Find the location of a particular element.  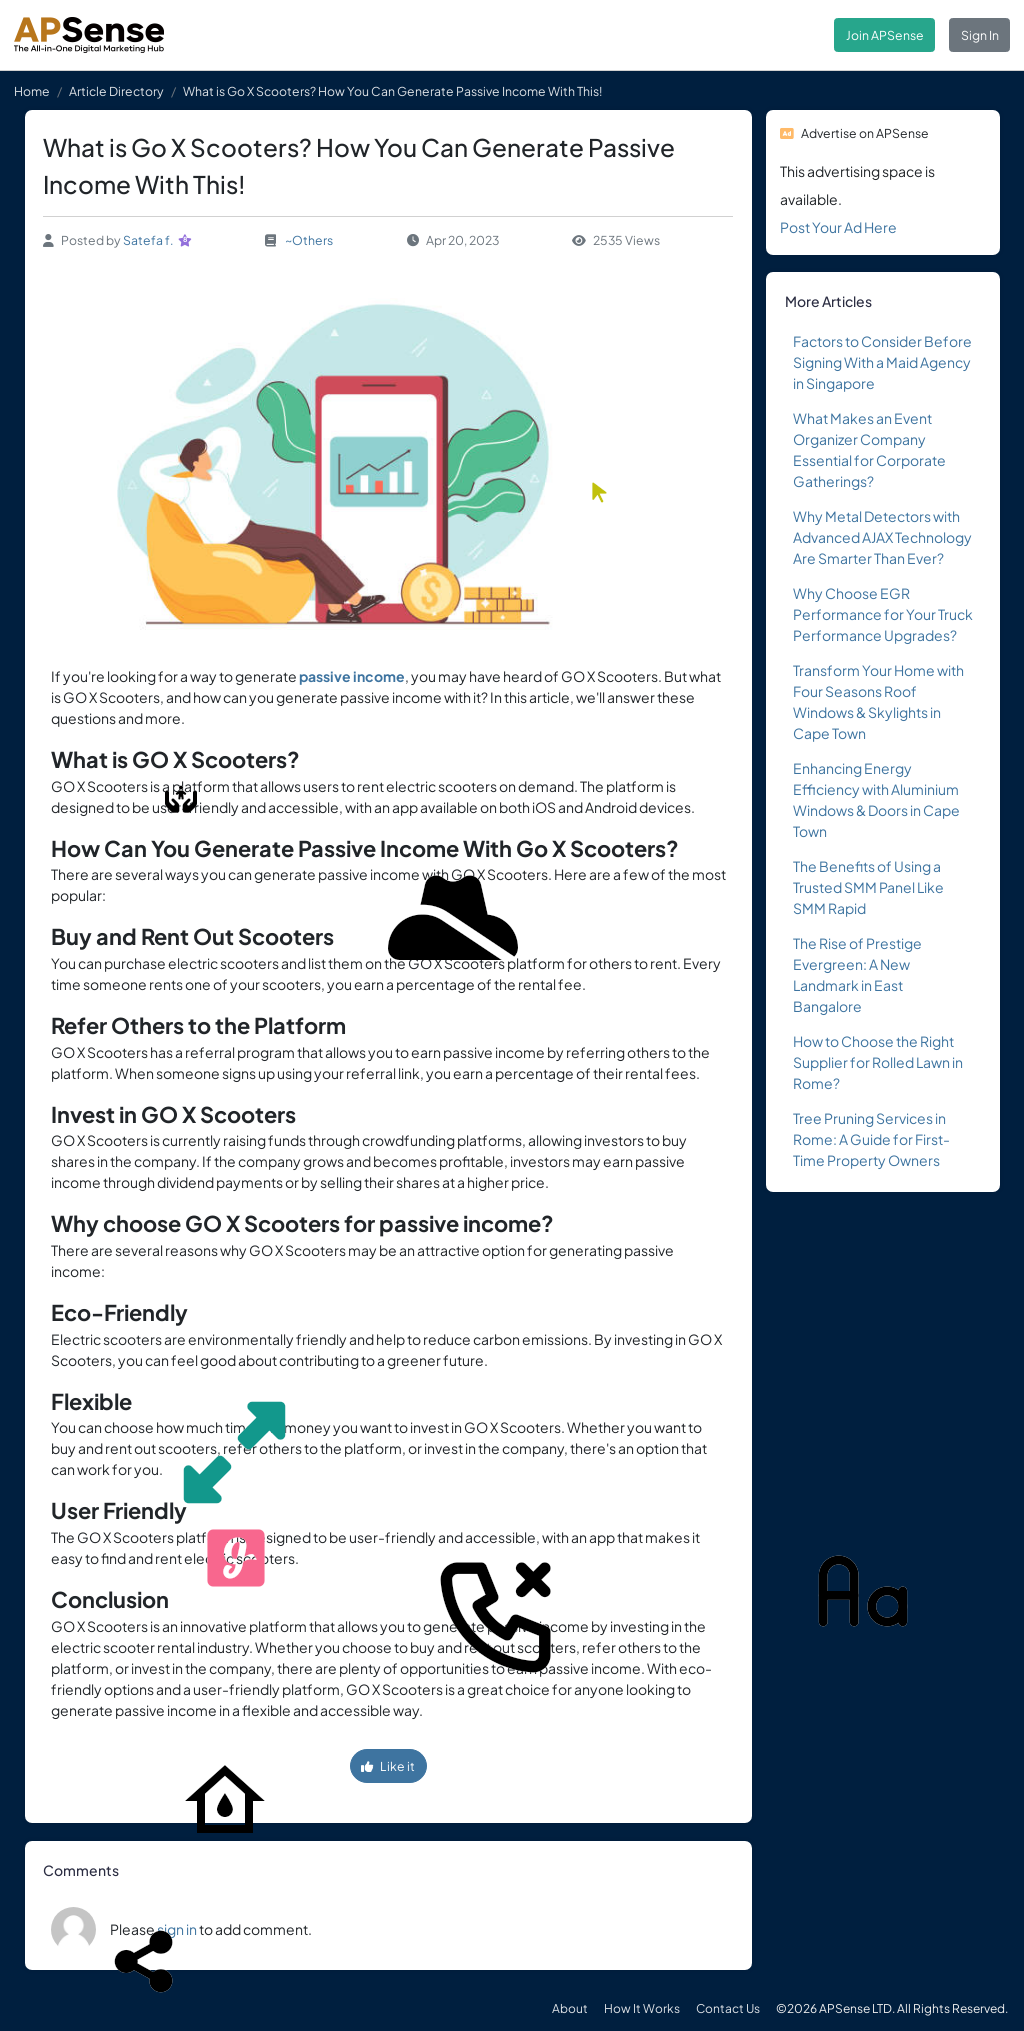

glide app logo is located at coordinates (236, 1558).